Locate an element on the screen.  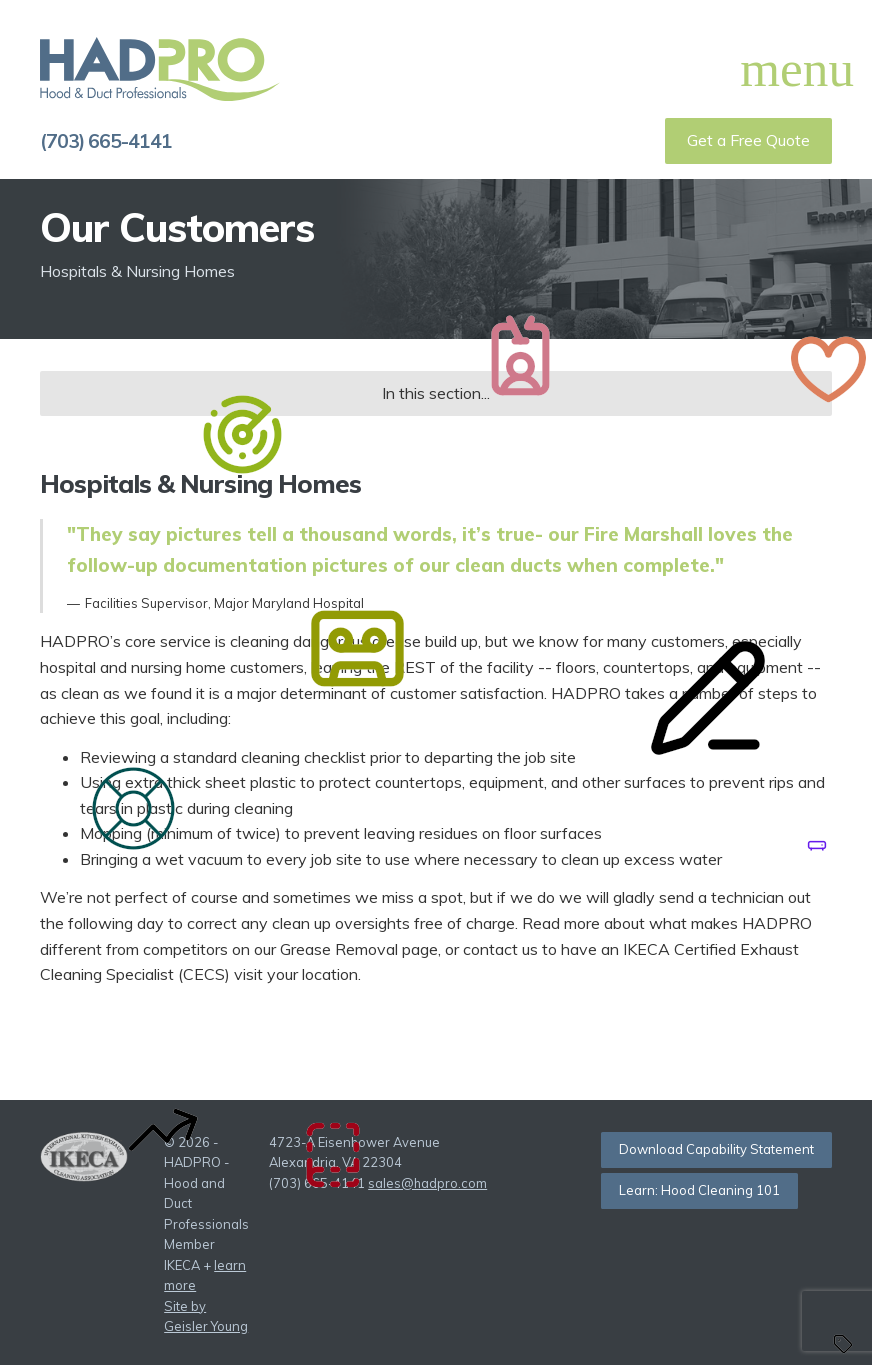
access help or support is located at coordinates (133, 808).